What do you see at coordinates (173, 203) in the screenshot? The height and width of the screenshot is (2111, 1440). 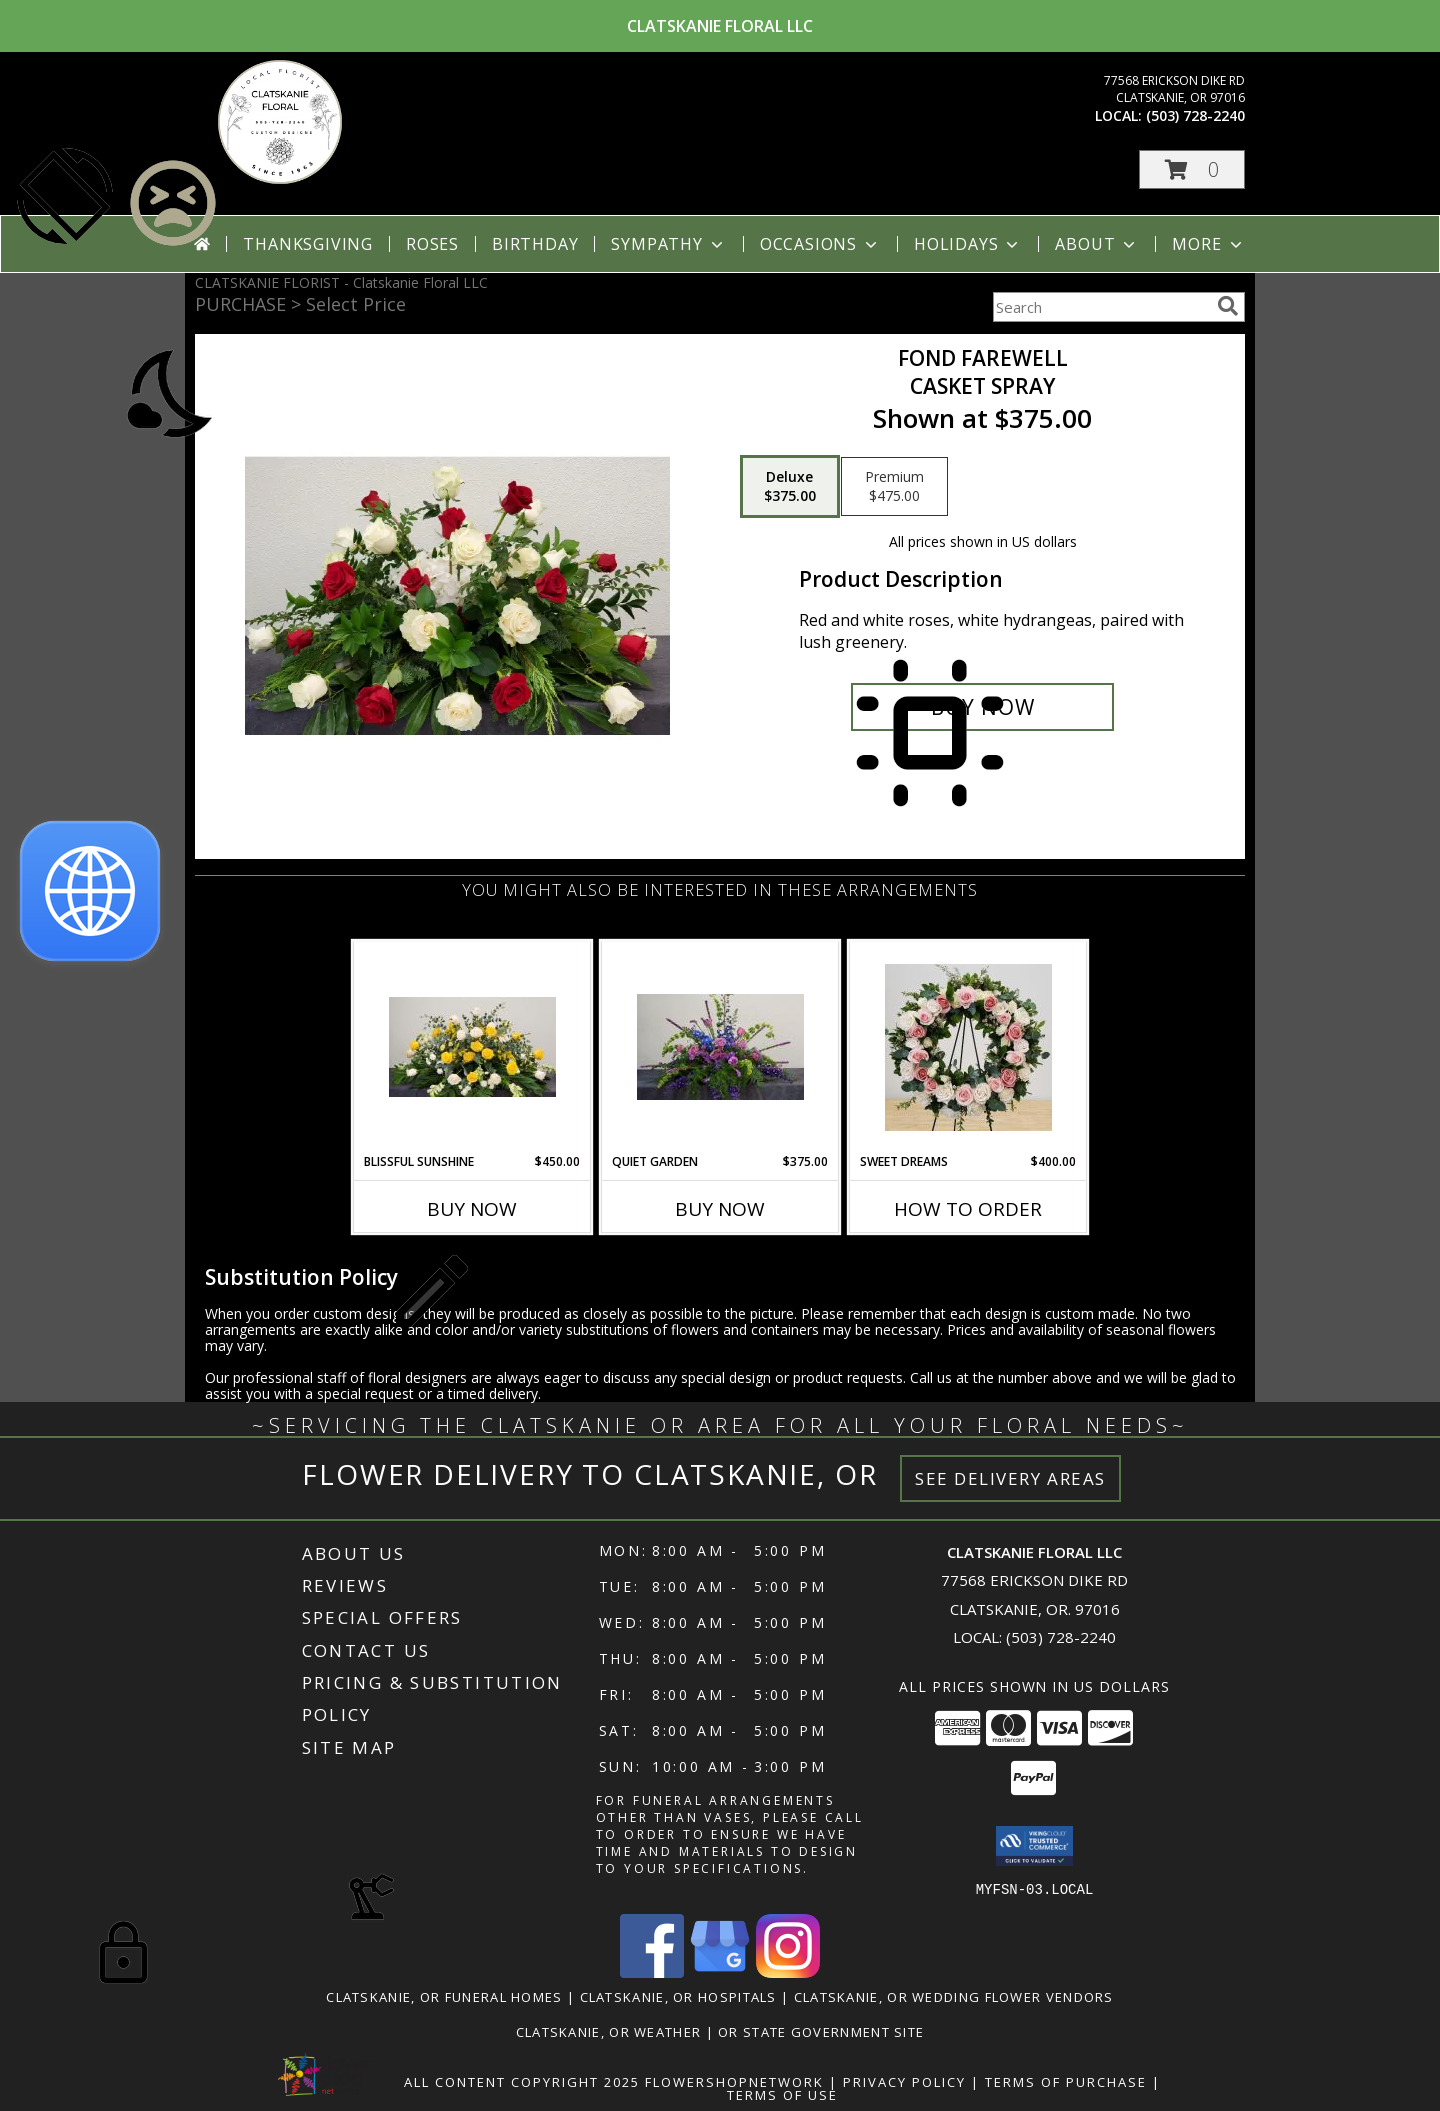 I see `indicates user fatigue or exhaustion status` at bounding box center [173, 203].